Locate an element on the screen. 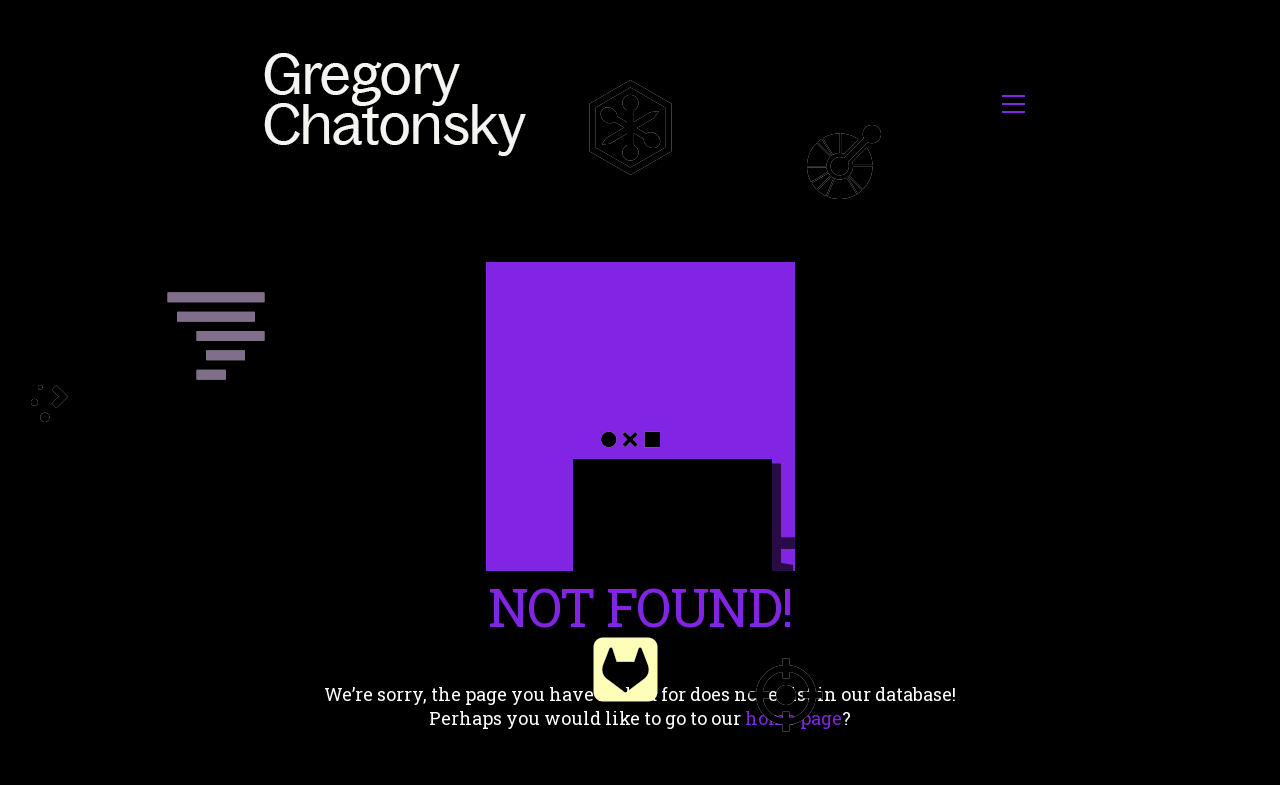 This screenshot has height=785, width=1280. center or focus on current location is located at coordinates (786, 695).